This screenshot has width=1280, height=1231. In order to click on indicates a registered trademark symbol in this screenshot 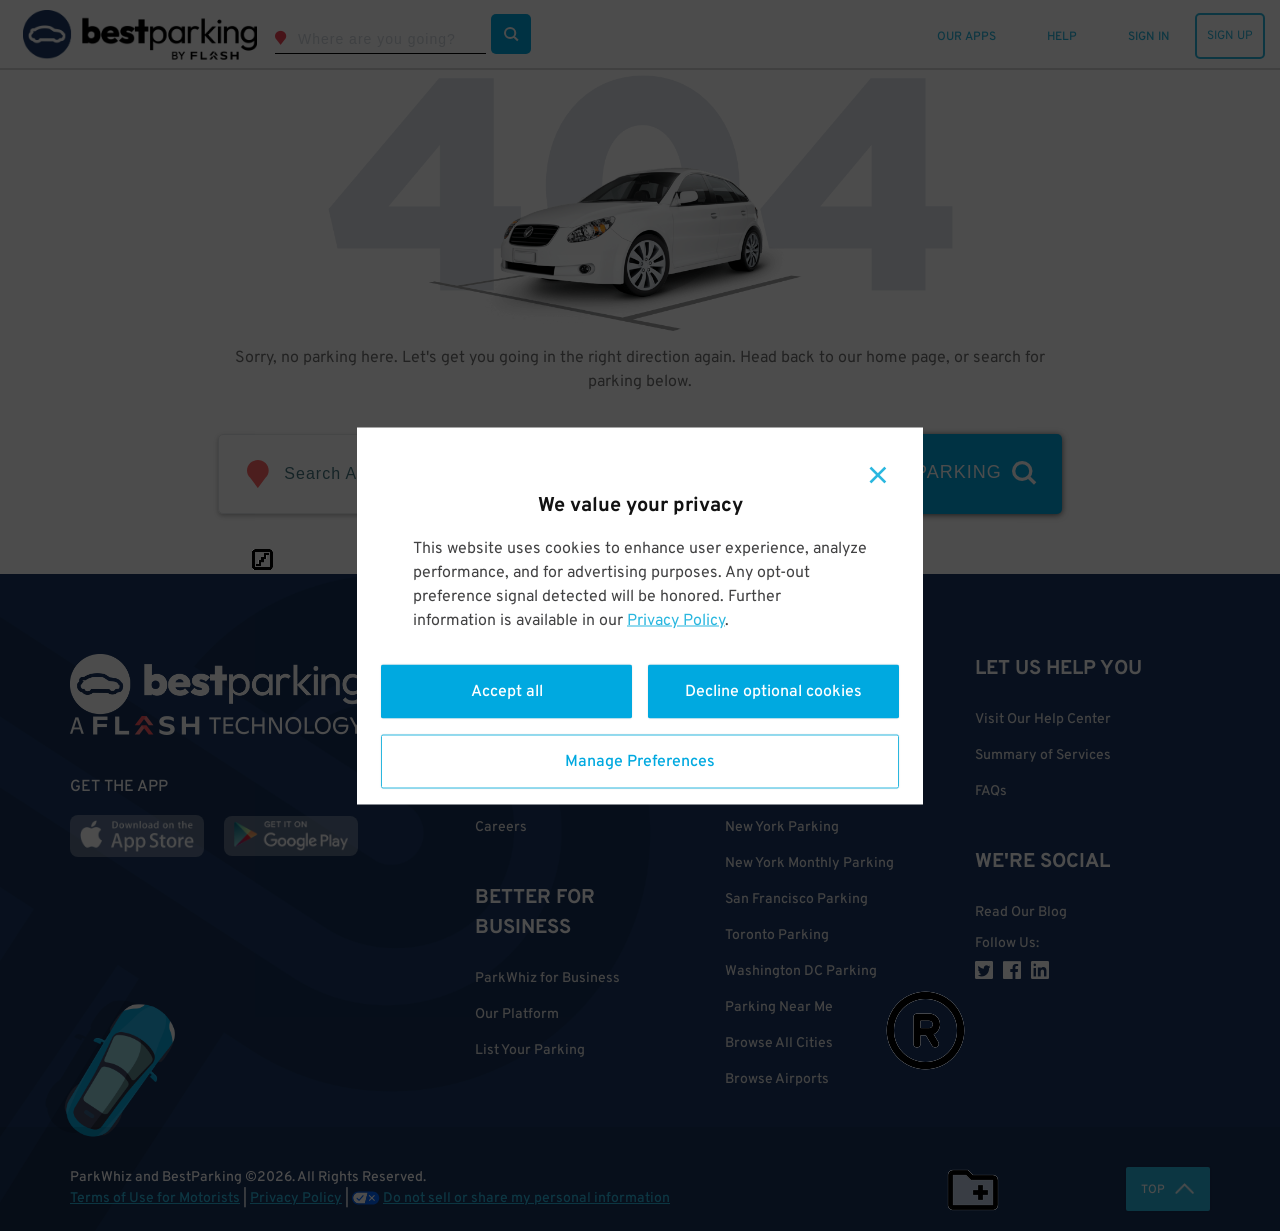, I will do `click(925, 1030)`.